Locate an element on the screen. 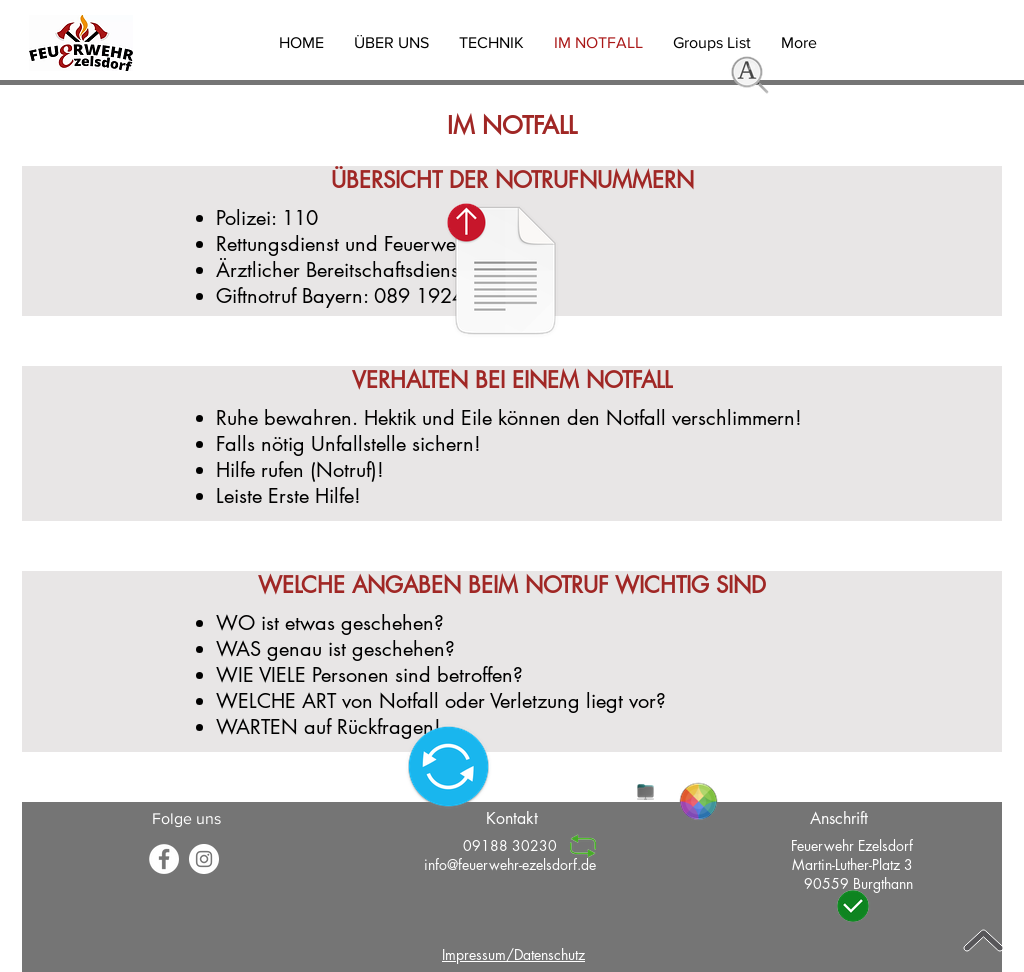 This screenshot has height=972, width=1024. send or share a document is located at coordinates (505, 270).